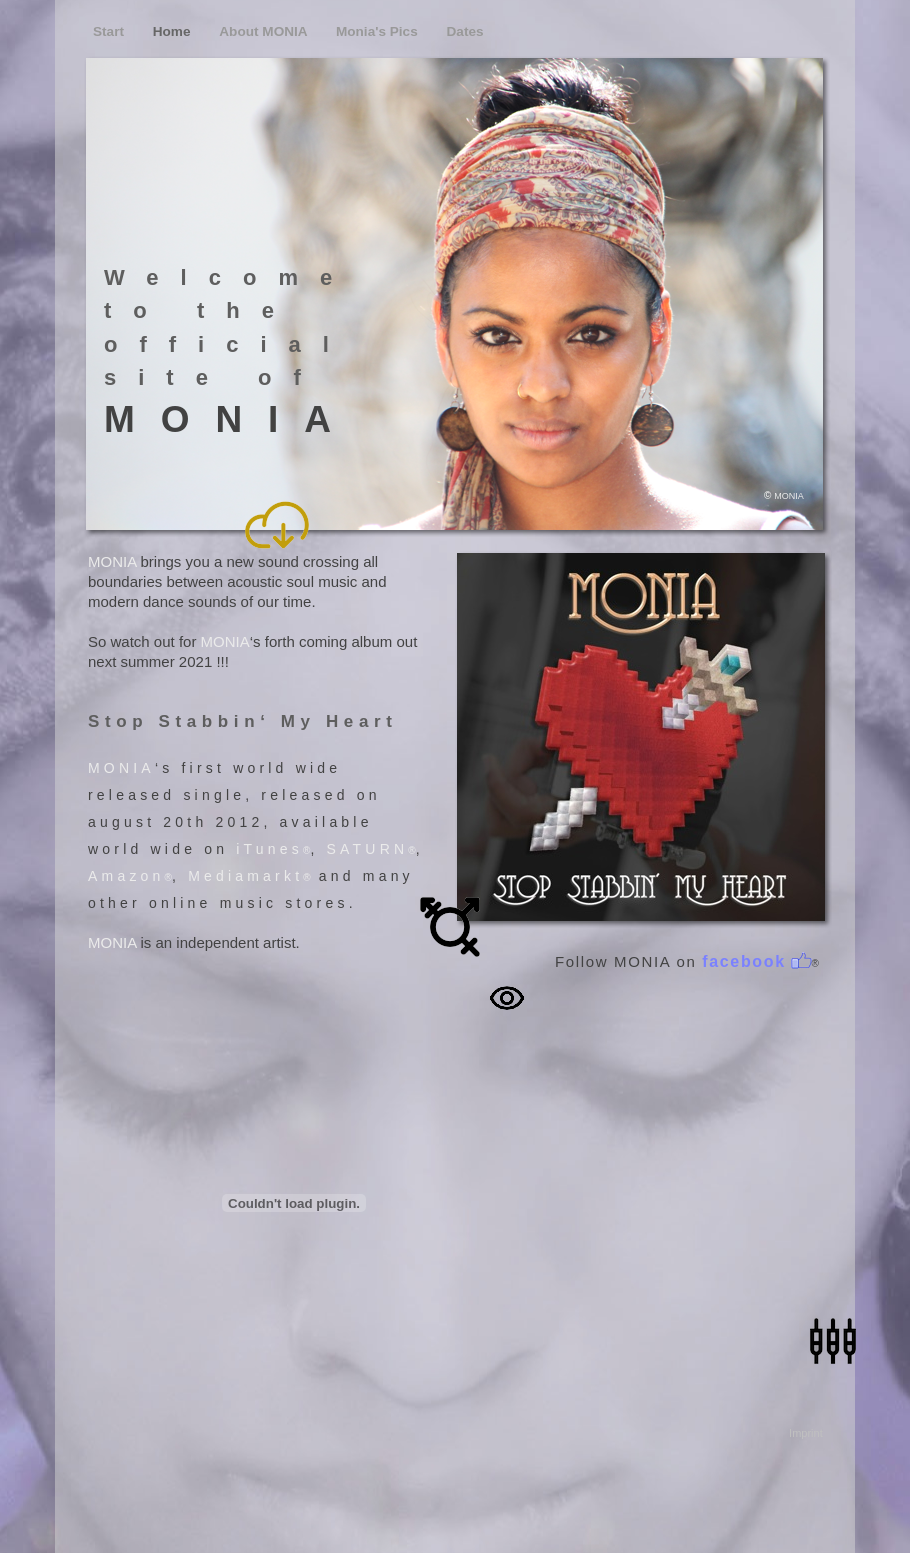 This screenshot has height=1553, width=910. I want to click on indicates transgender identity option, so click(450, 927).